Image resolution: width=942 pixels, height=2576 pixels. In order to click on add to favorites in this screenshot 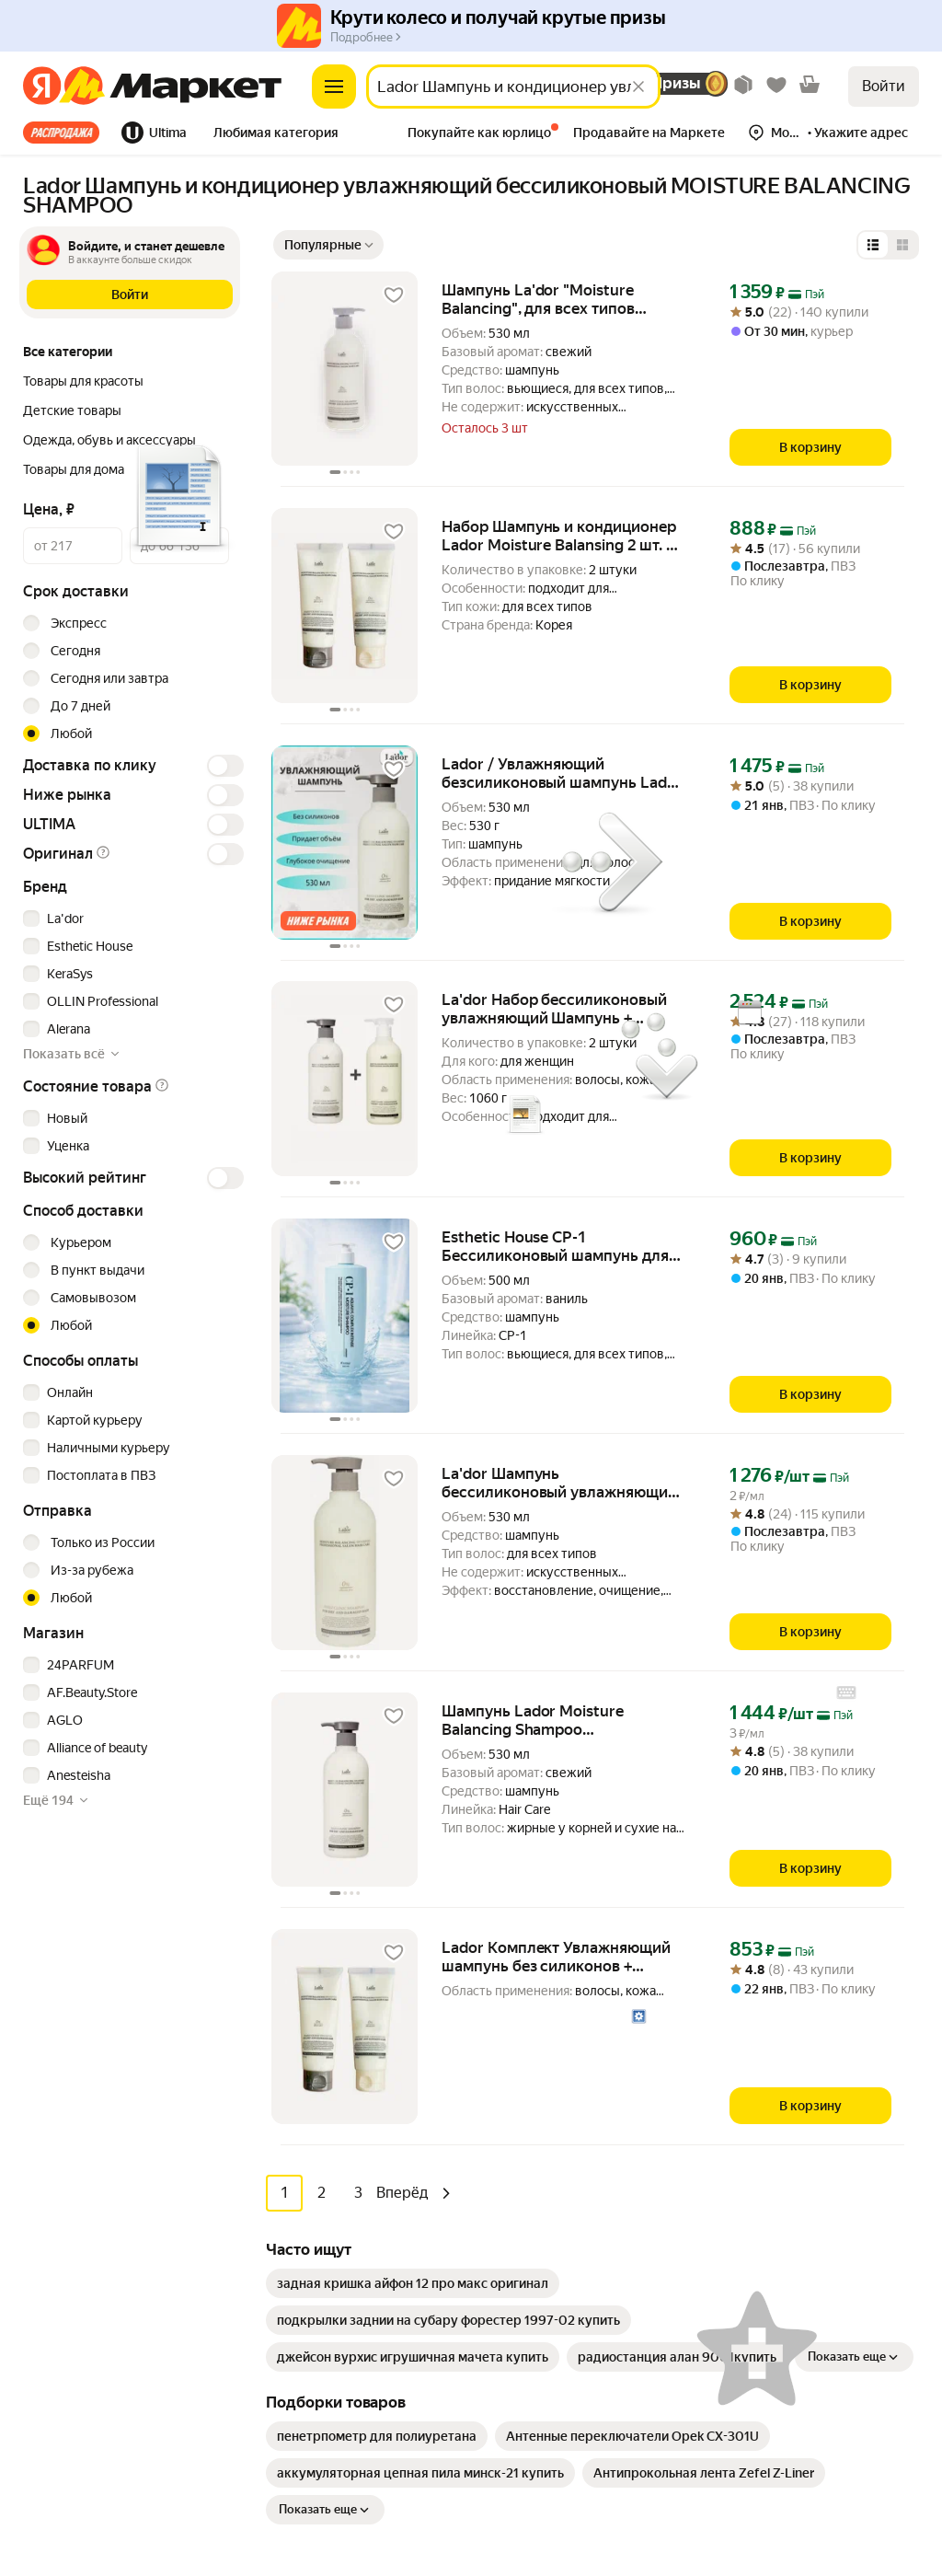, I will do `click(757, 2353)`.